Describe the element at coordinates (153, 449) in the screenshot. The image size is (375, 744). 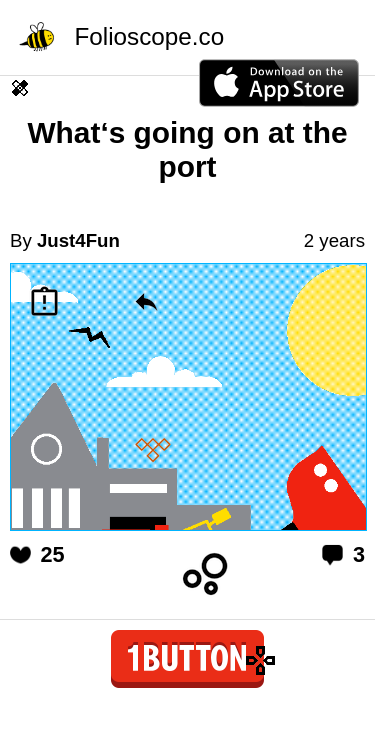
I see `open the Tidal music streaming app` at that location.